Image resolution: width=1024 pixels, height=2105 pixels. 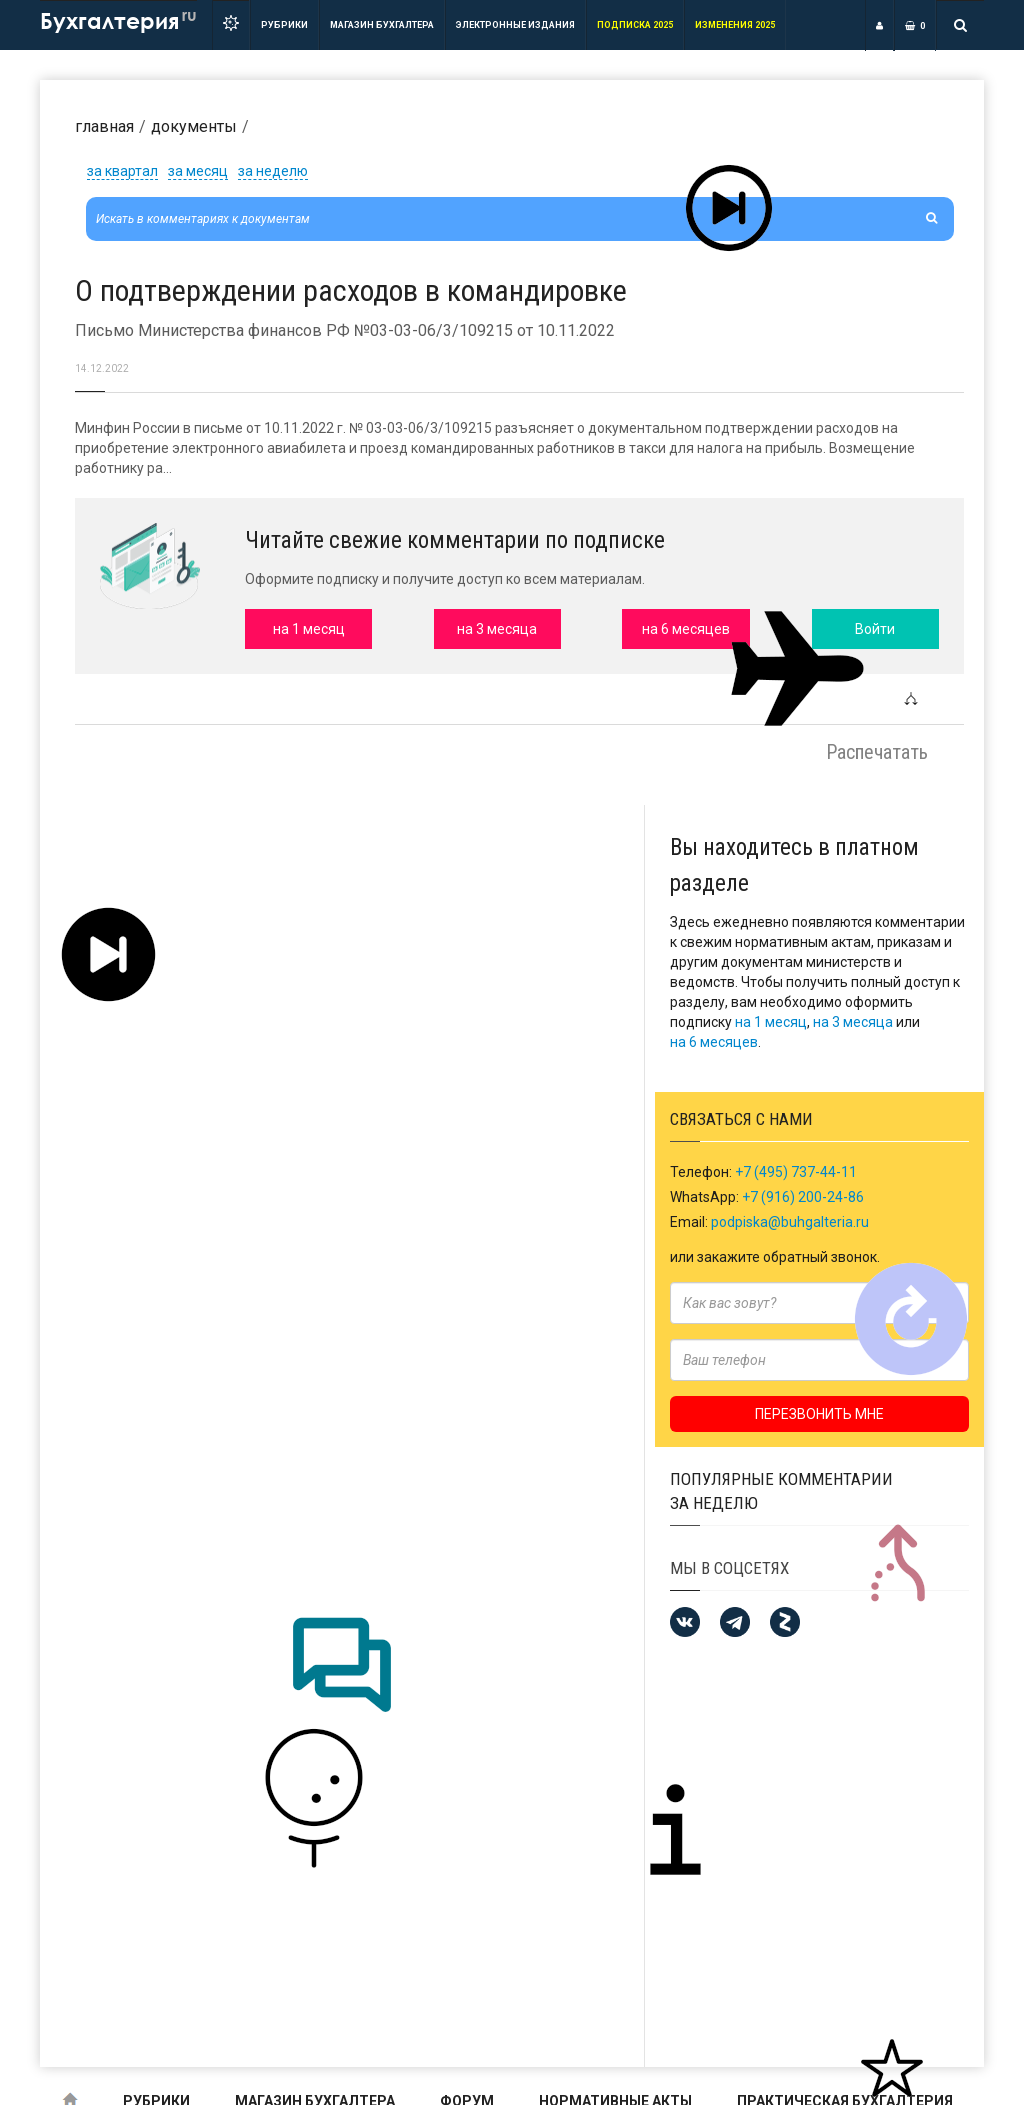 I want to click on skip to the next track, so click(x=108, y=954).